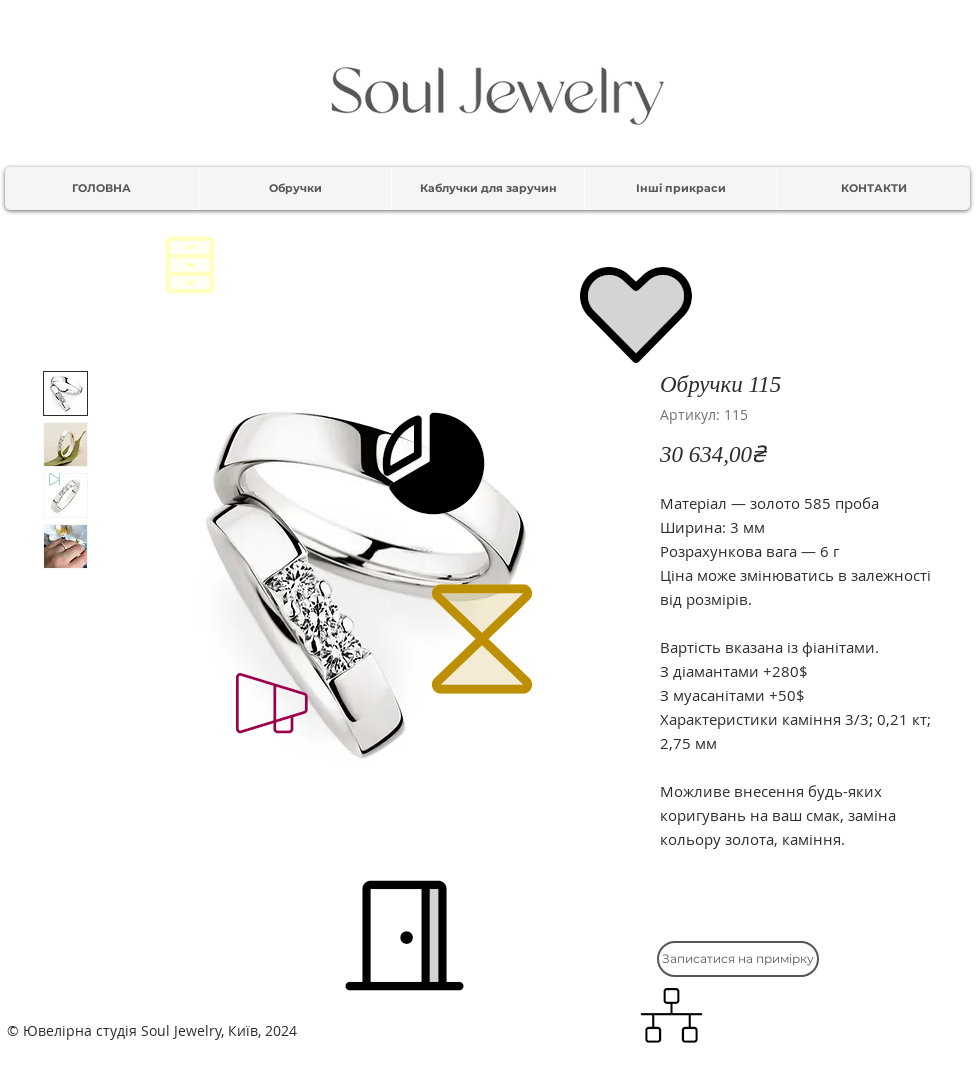  I want to click on browse furniture or home decor items, so click(190, 265).